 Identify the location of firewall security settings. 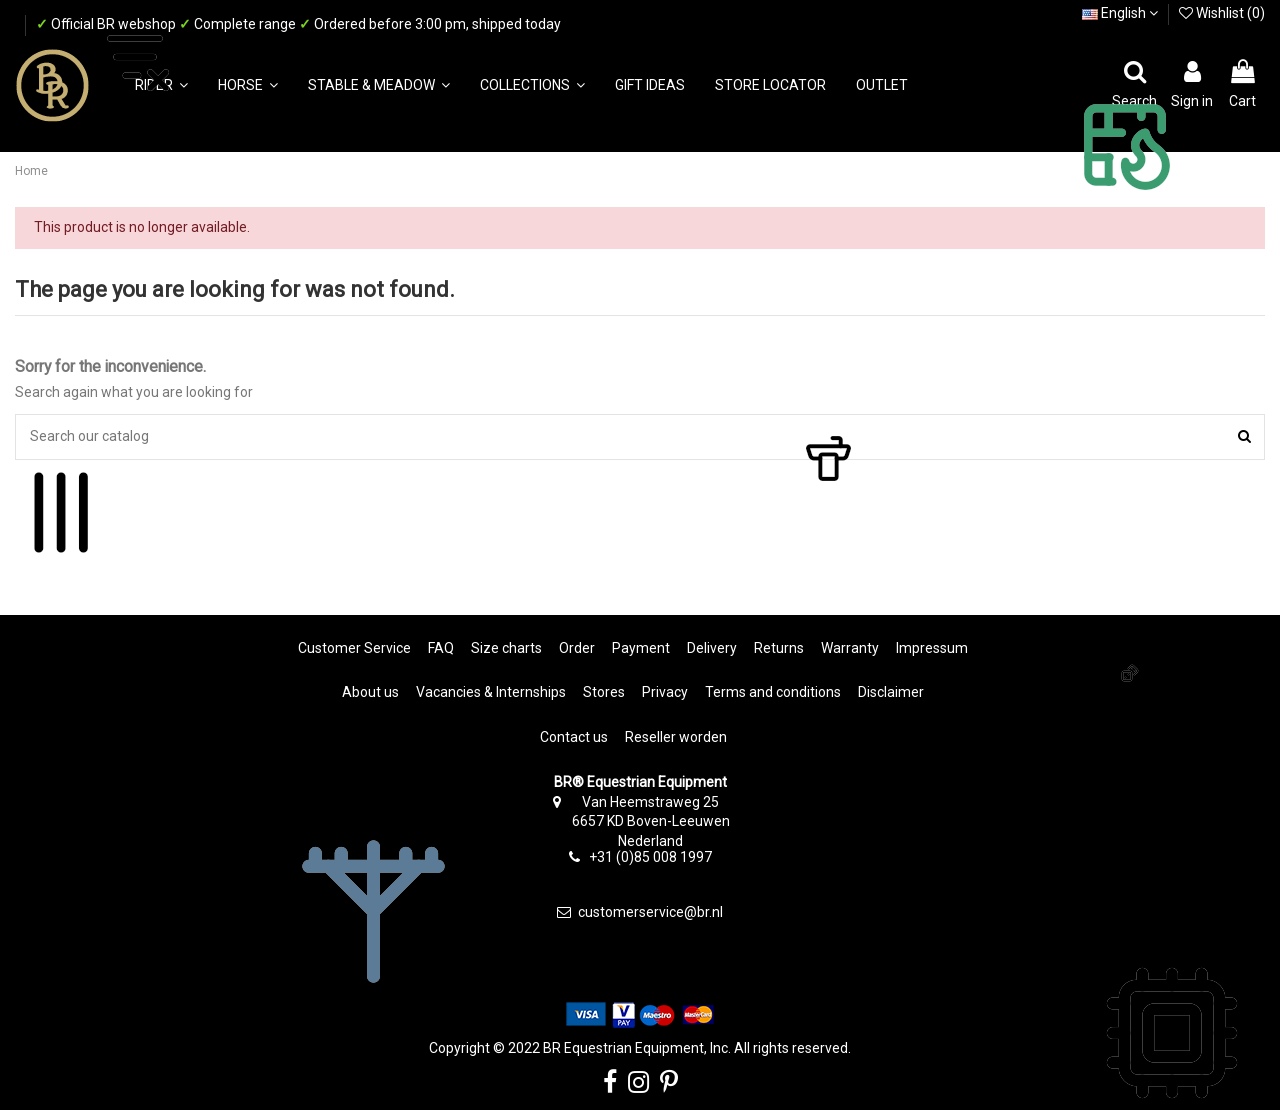
(1125, 145).